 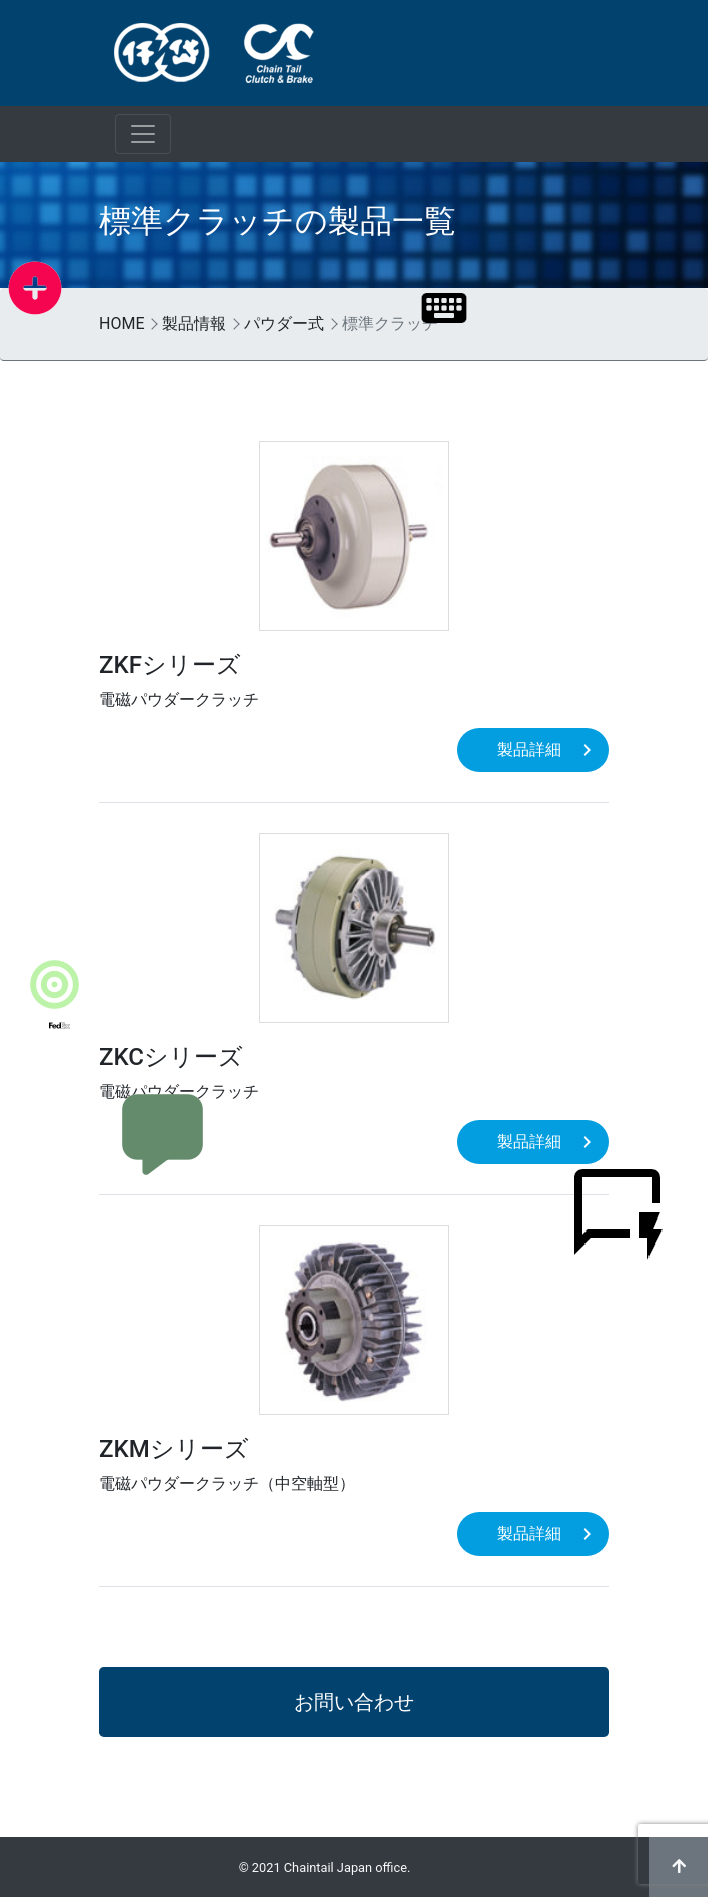 What do you see at coordinates (162, 1129) in the screenshot?
I see `open chat or messaging` at bounding box center [162, 1129].